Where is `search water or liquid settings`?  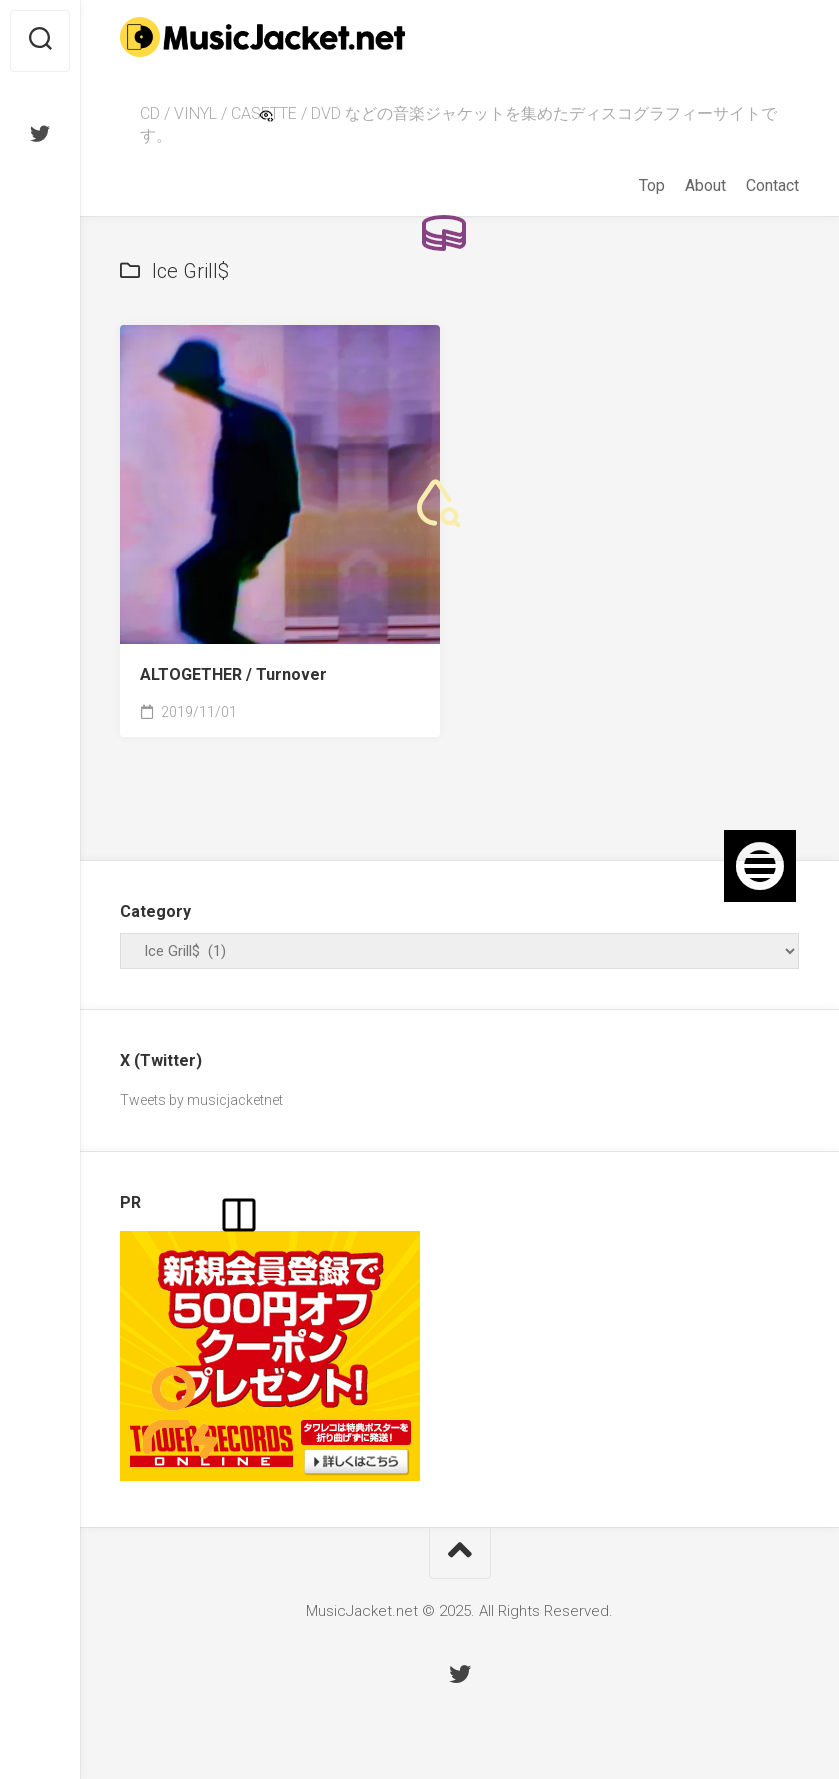
search water or liquid settings is located at coordinates (435, 502).